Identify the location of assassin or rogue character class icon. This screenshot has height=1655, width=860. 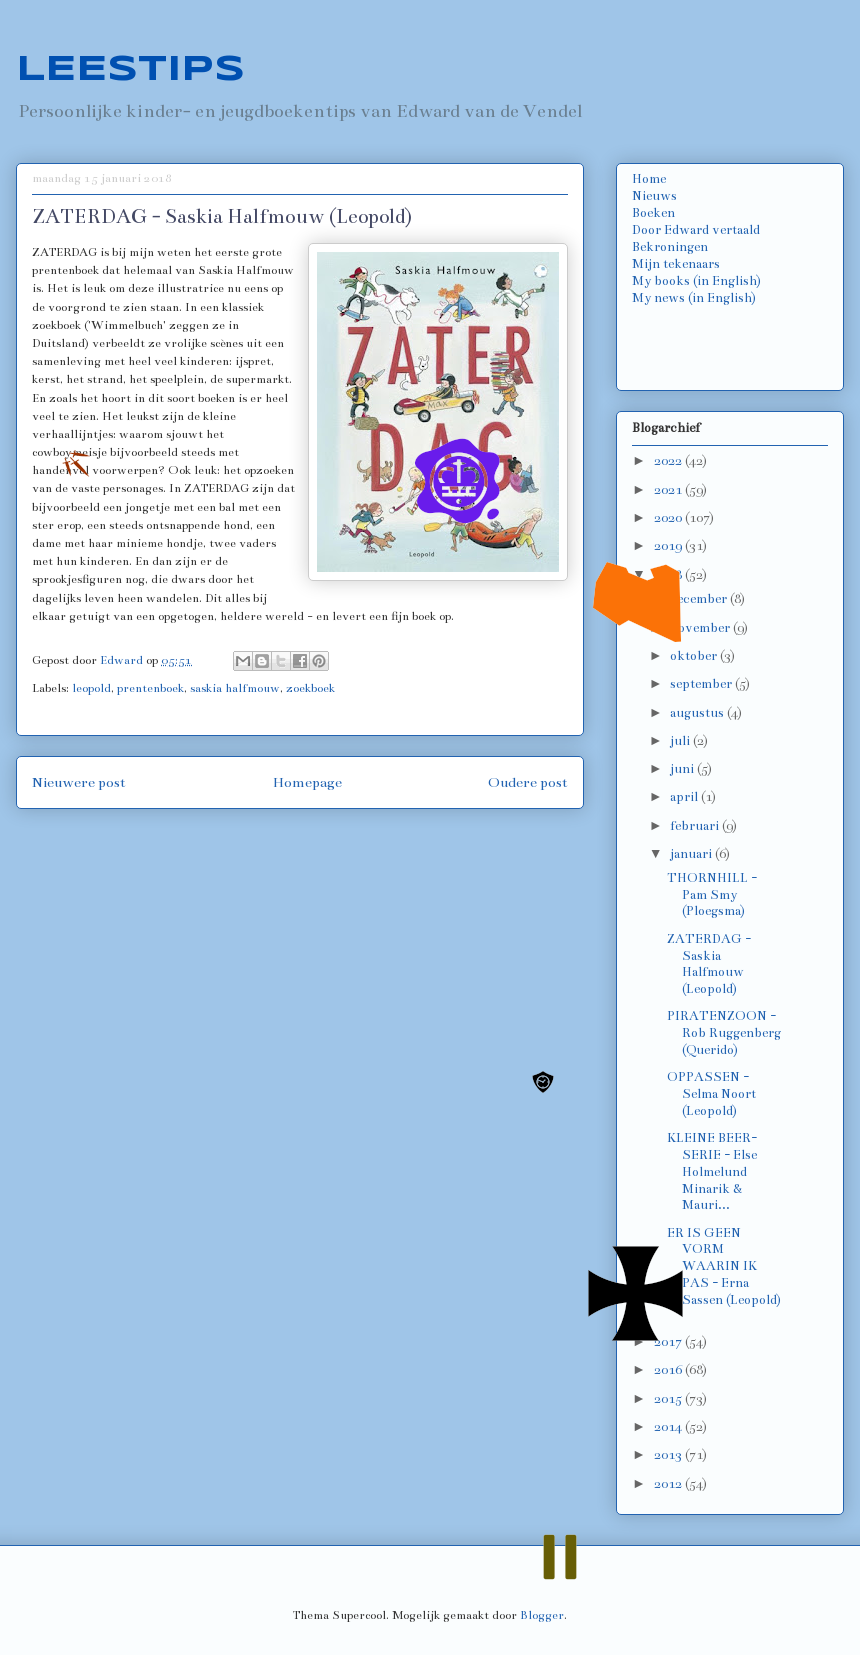
(76, 464).